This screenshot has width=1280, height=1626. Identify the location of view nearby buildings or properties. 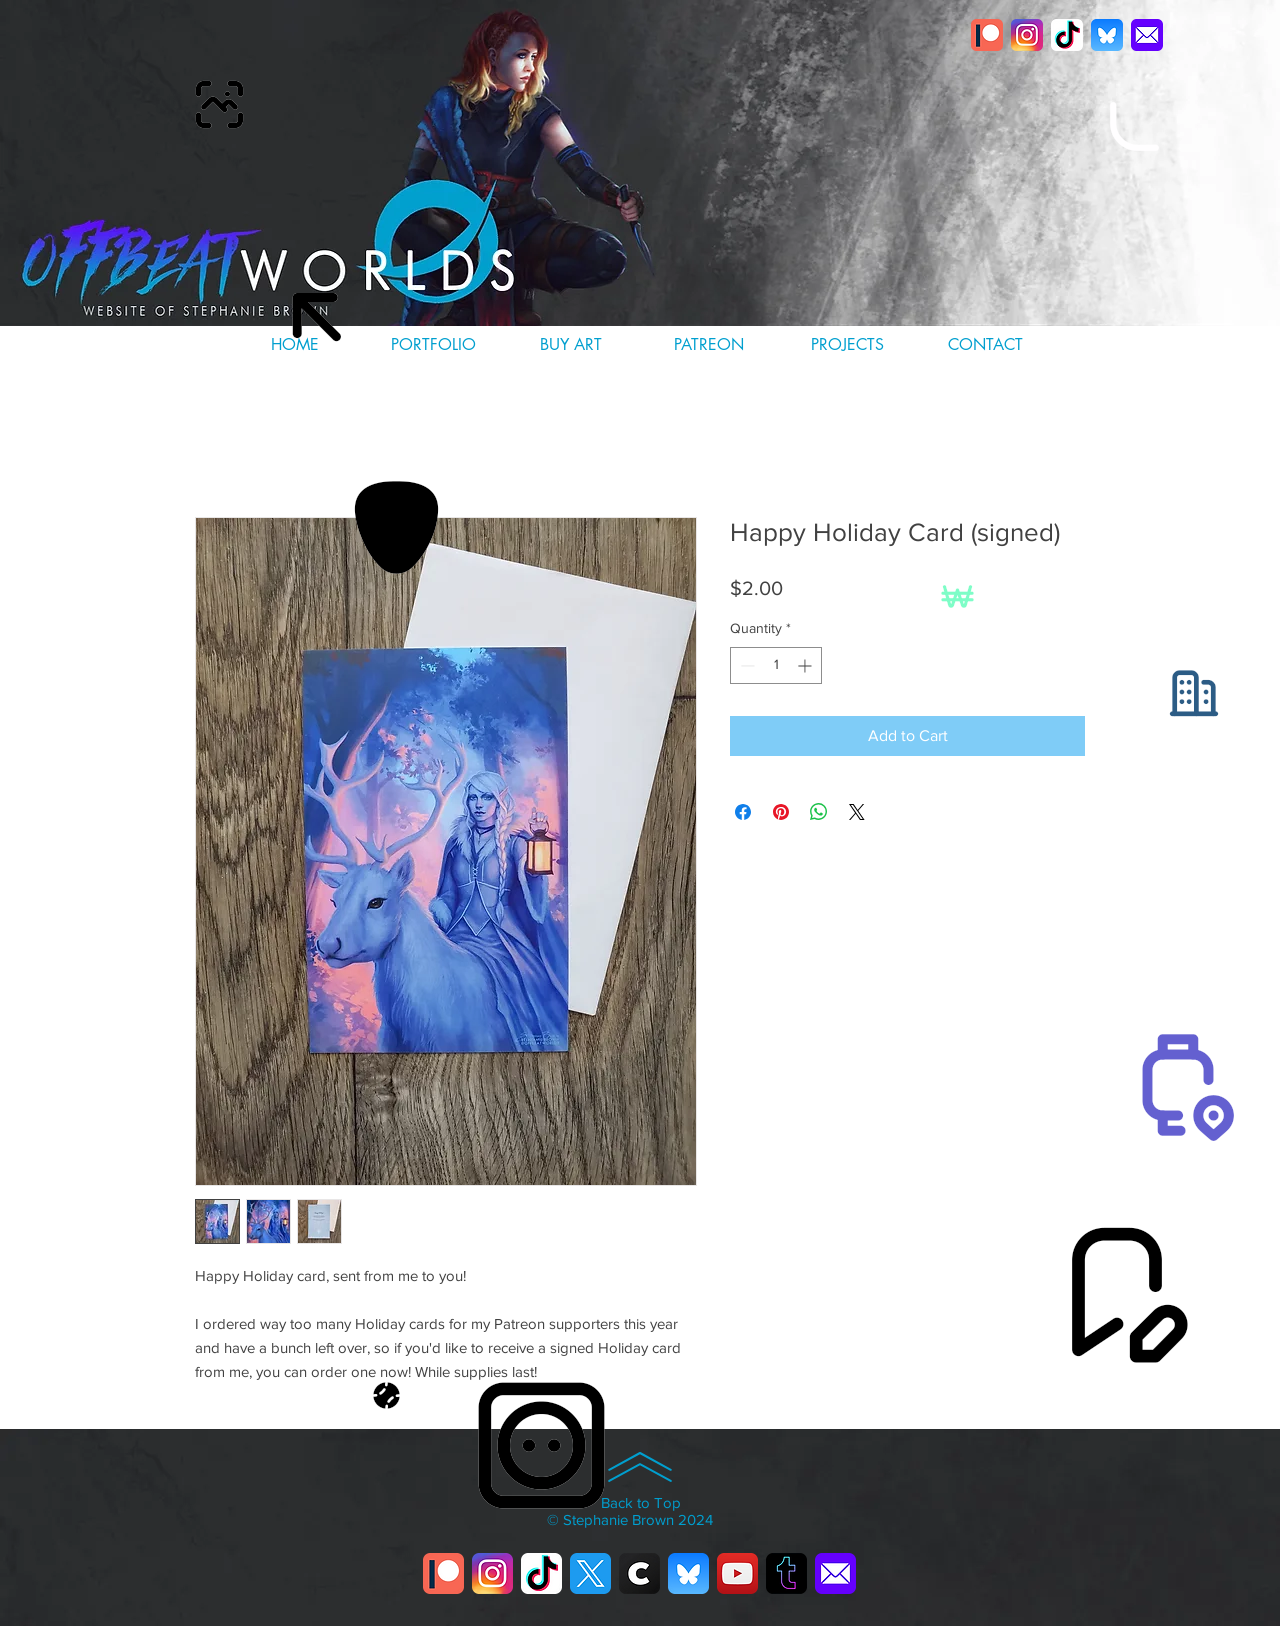
(1194, 692).